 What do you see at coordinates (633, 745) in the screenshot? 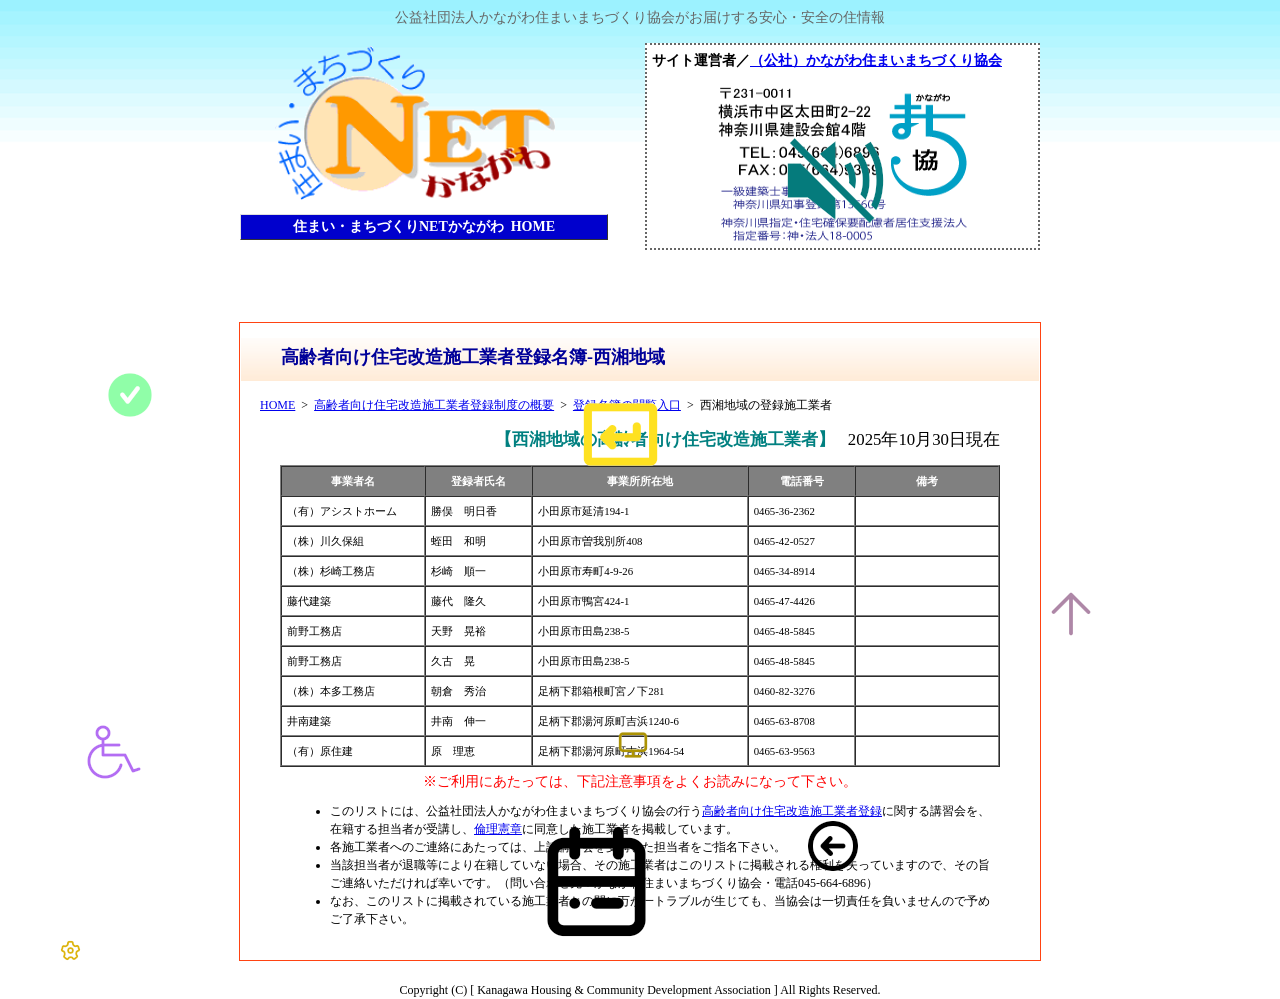
I see `access display settings` at bounding box center [633, 745].